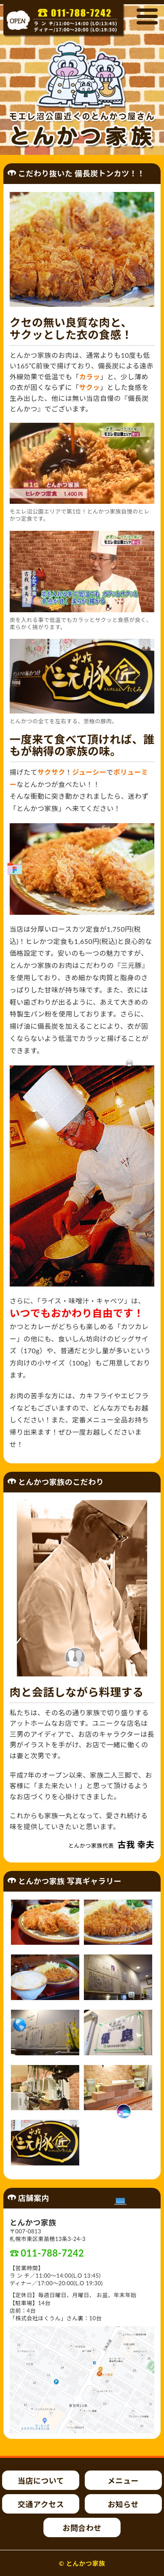  What do you see at coordinates (14, 869) in the screenshot?
I see `open figma project files folder` at bounding box center [14, 869].